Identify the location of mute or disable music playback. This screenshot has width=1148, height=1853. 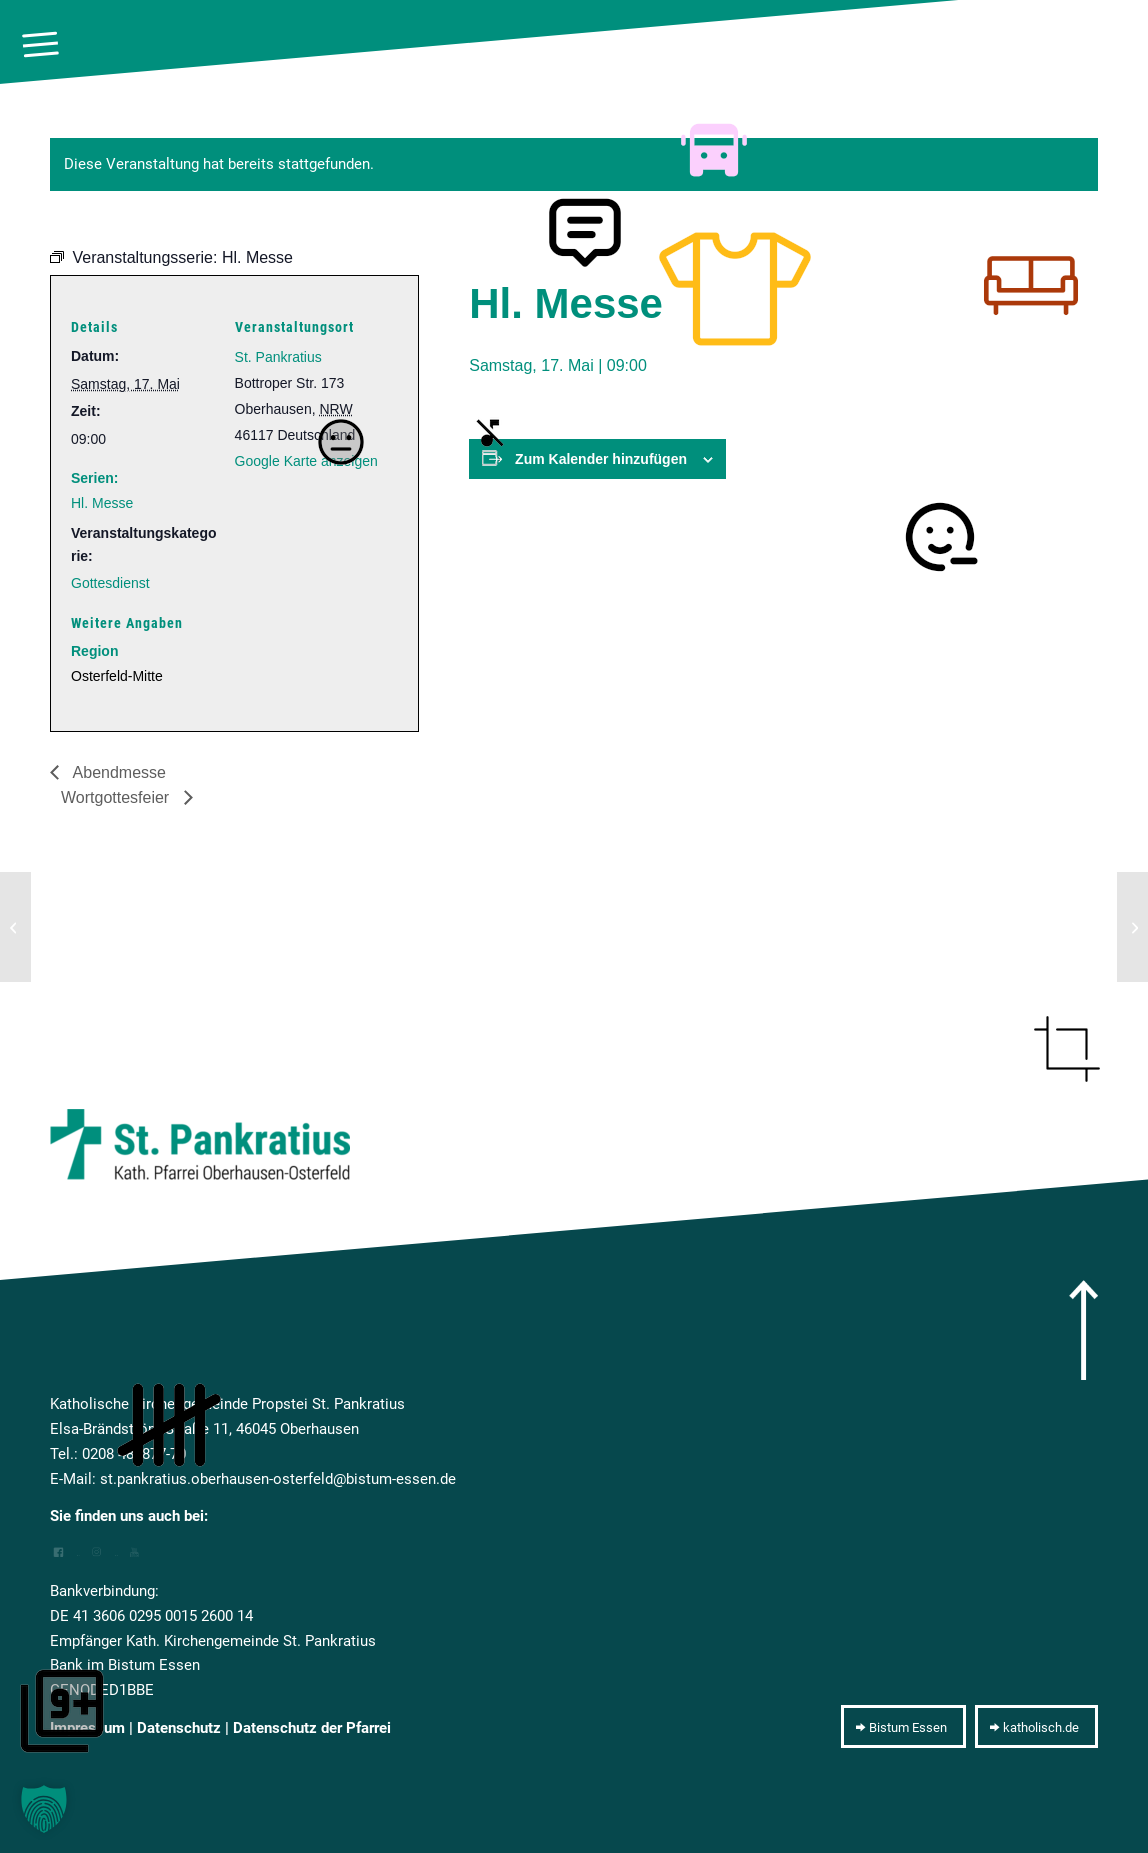
(490, 433).